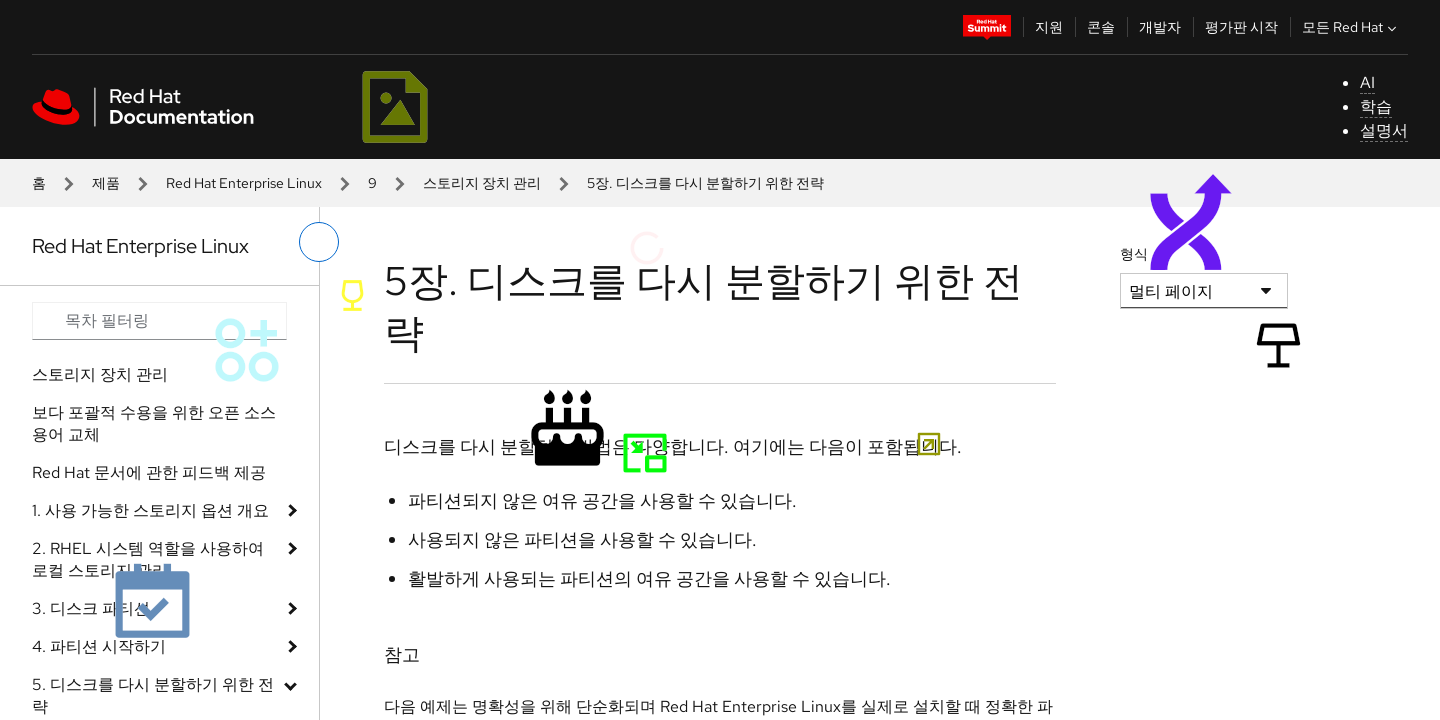  Describe the element at coordinates (645, 453) in the screenshot. I see `enable picture-in-picture mode` at that location.